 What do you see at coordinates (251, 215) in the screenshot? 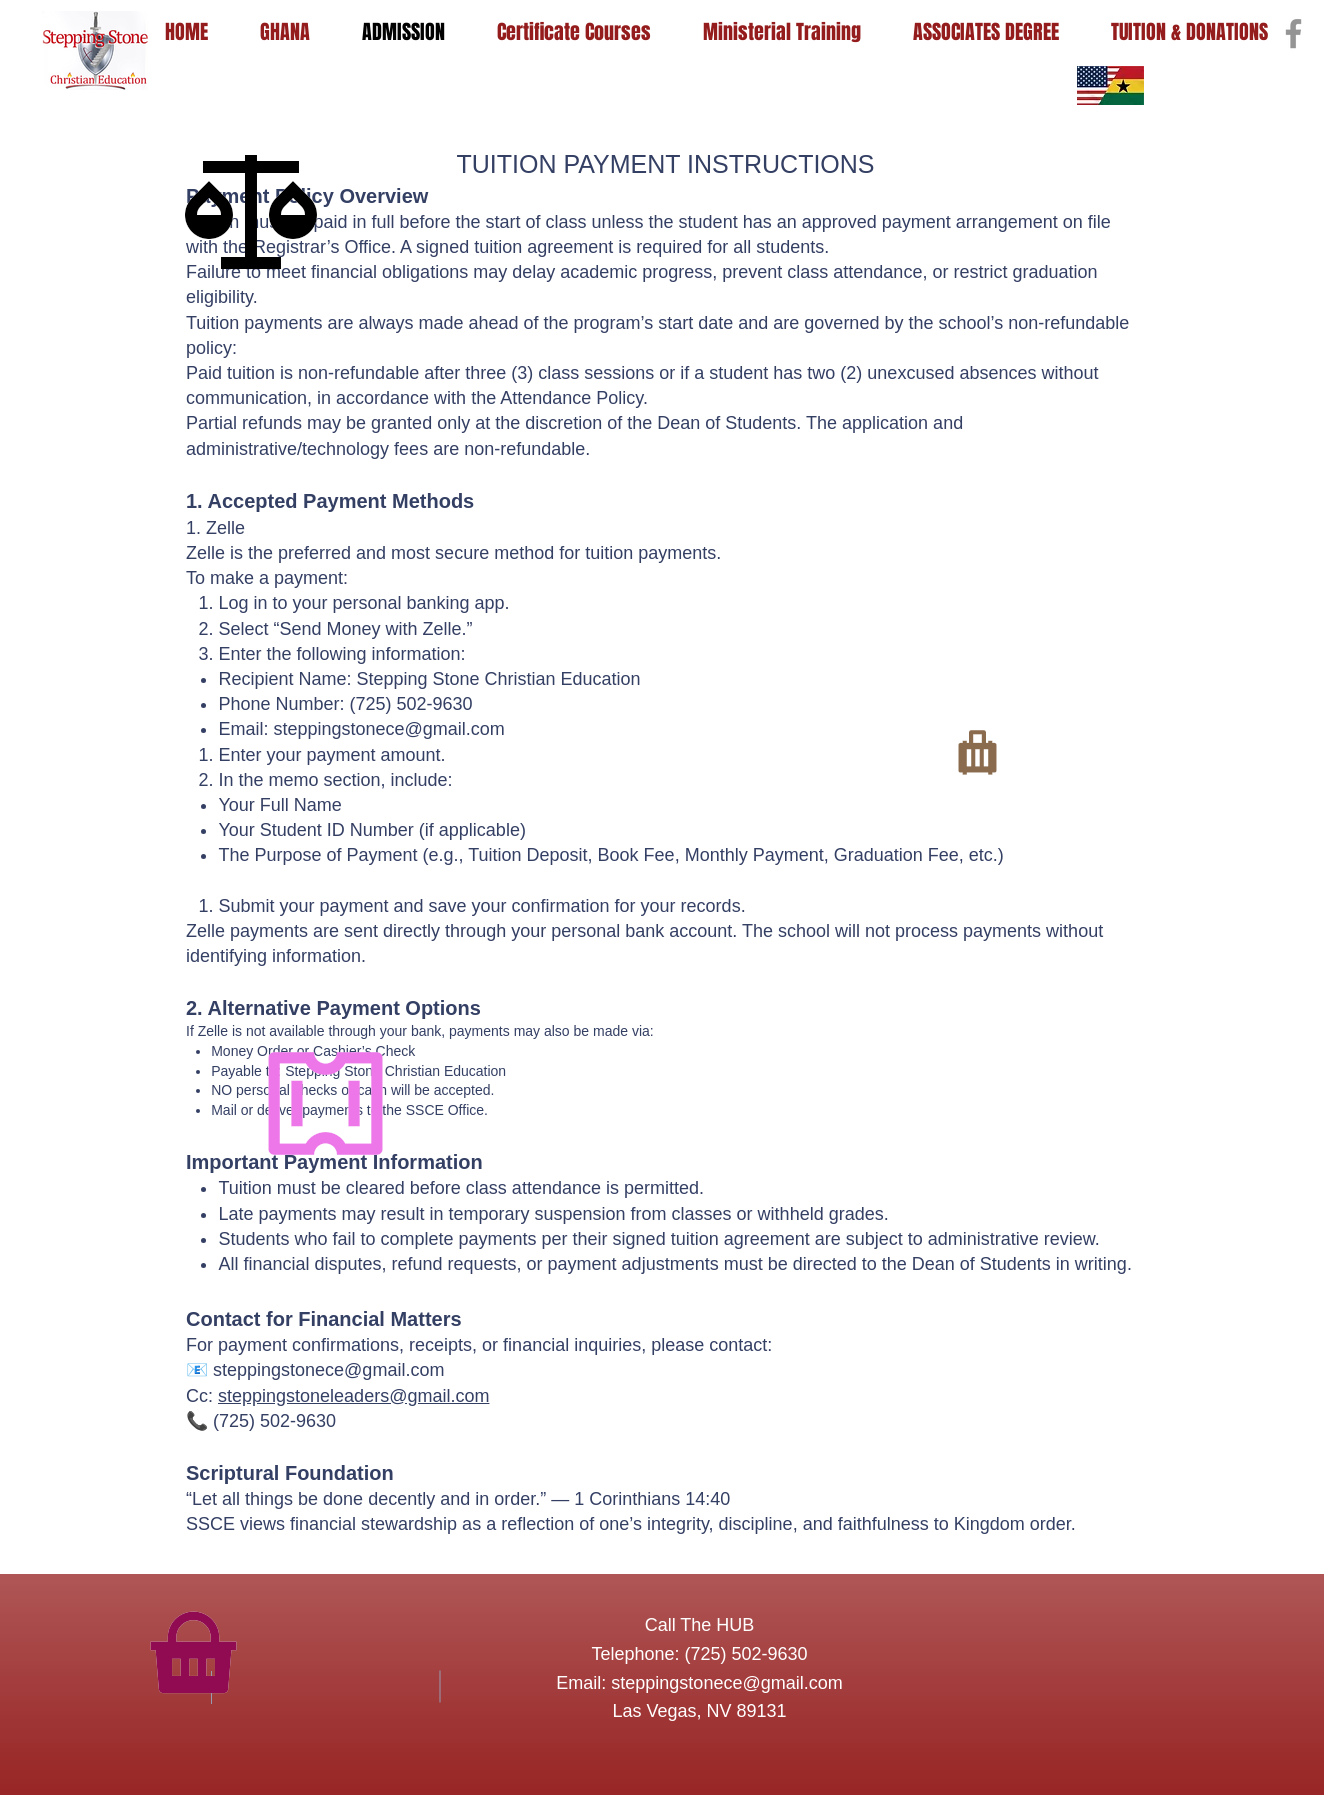
I see `access legal or terms of service information` at bounding box center [251, 215].